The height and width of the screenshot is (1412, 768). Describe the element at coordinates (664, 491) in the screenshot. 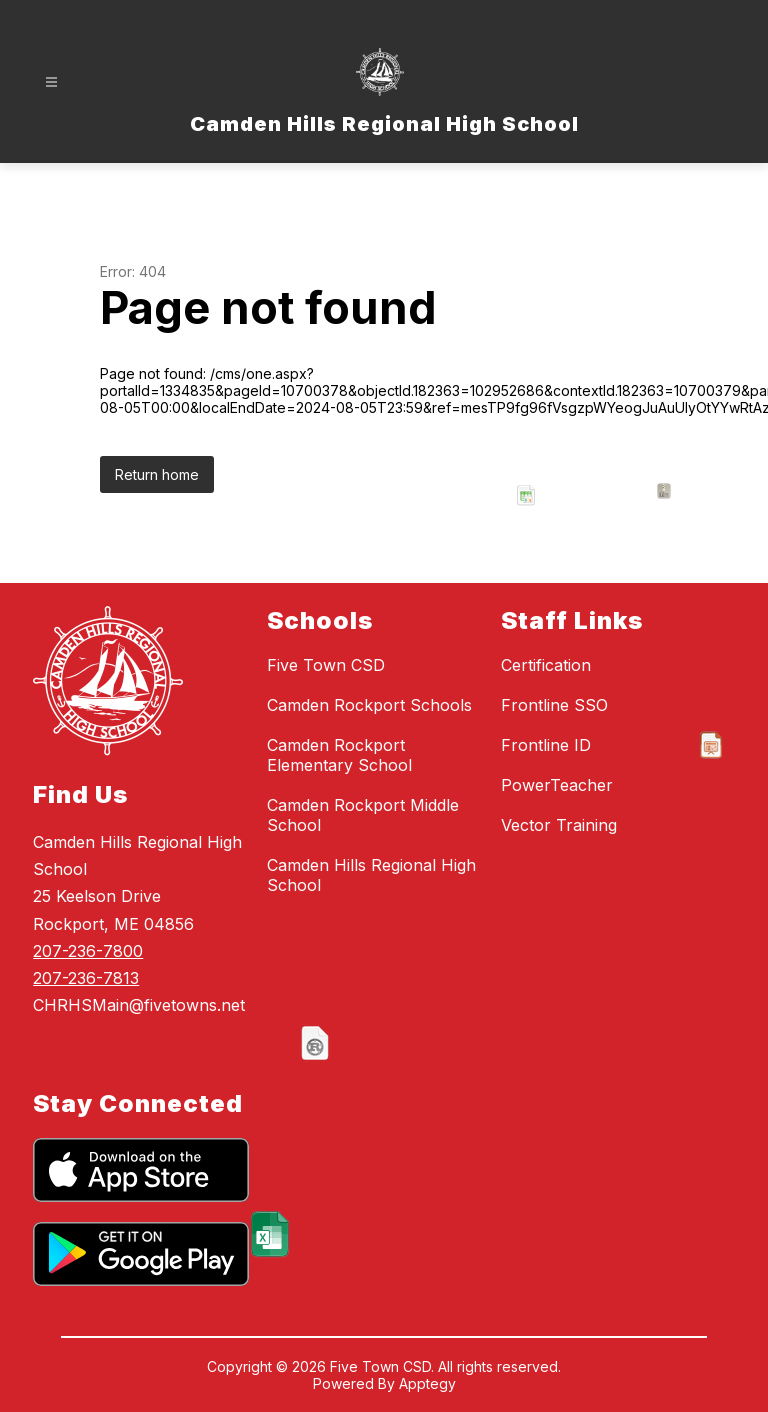

I see `a 7z compressed archive file` at that location.